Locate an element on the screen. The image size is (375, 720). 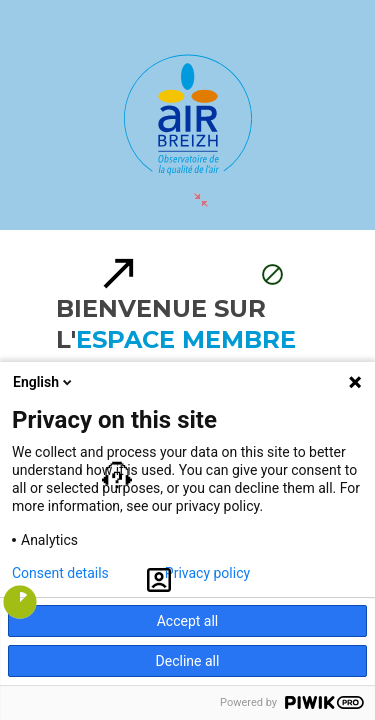
open link in new tab or external window is located at coordinates (119, 273).